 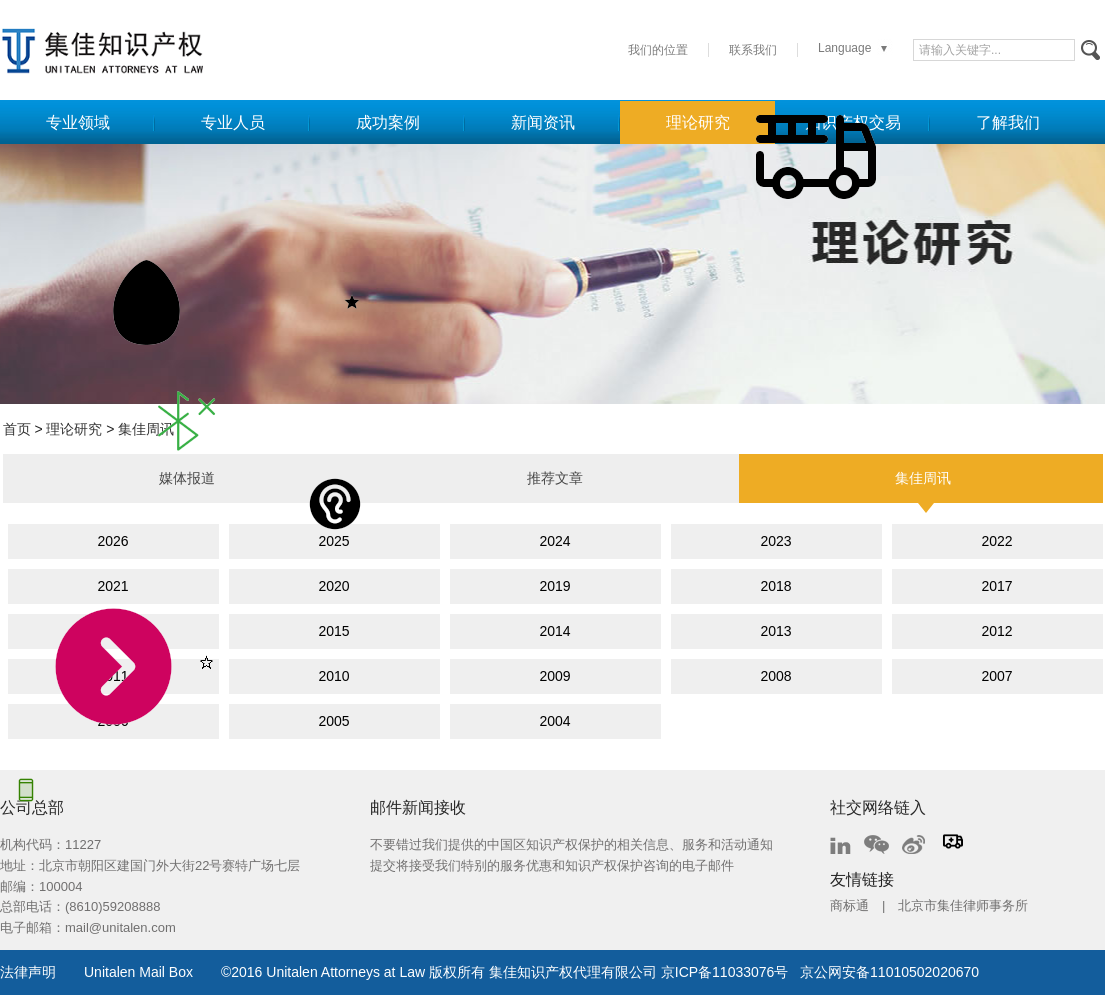 I want to click on access emergency medical services, so click(x=952, y=840).